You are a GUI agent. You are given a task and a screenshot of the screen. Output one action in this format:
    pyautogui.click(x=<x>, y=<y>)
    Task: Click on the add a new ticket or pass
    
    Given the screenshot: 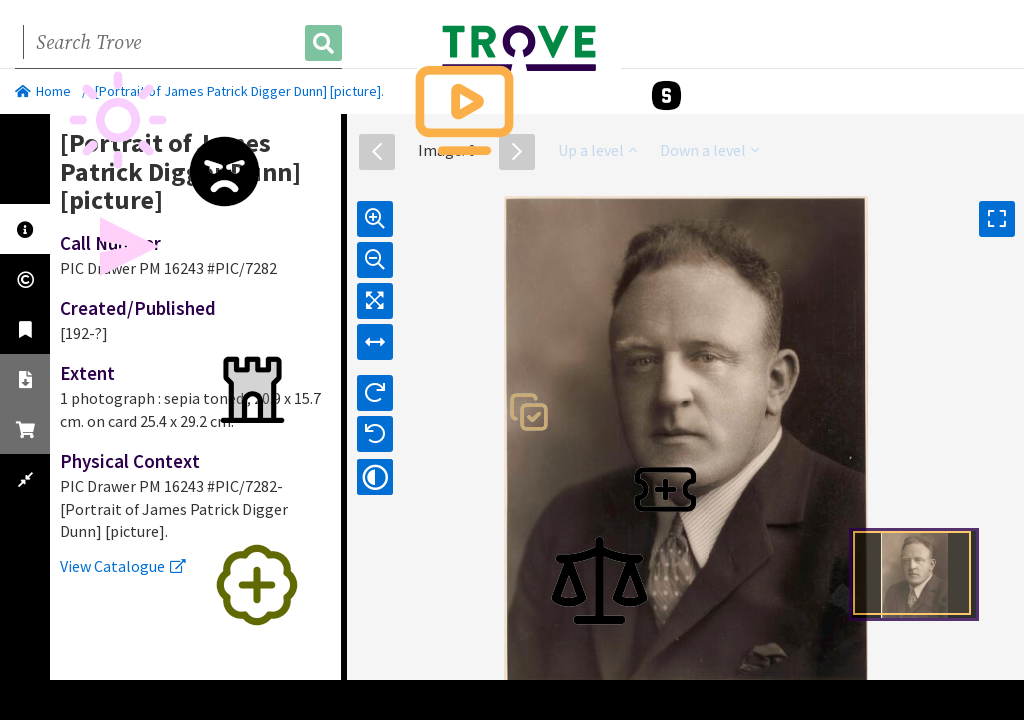 What is the action you would take?
    pyautogui.click(x=665, y=489)
    